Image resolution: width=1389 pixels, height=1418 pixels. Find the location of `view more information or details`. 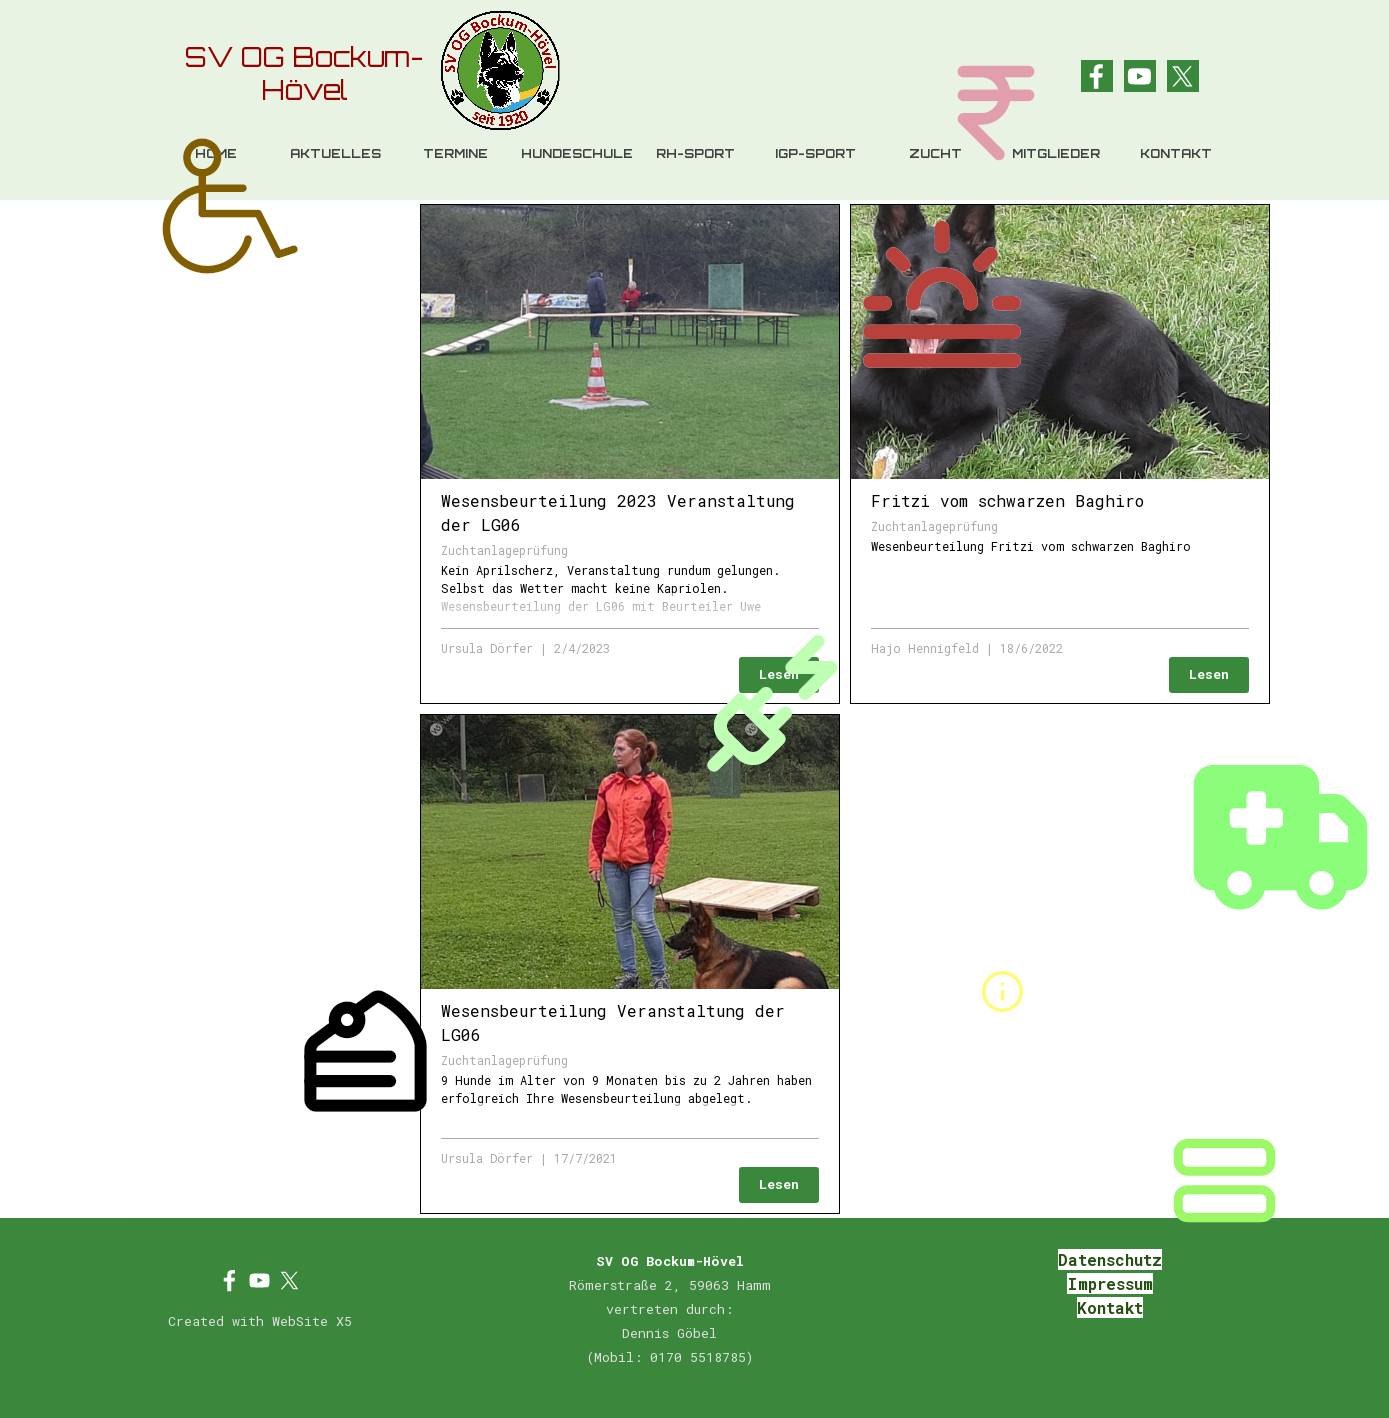

view more information or details is located at coordinates (1002, 991).